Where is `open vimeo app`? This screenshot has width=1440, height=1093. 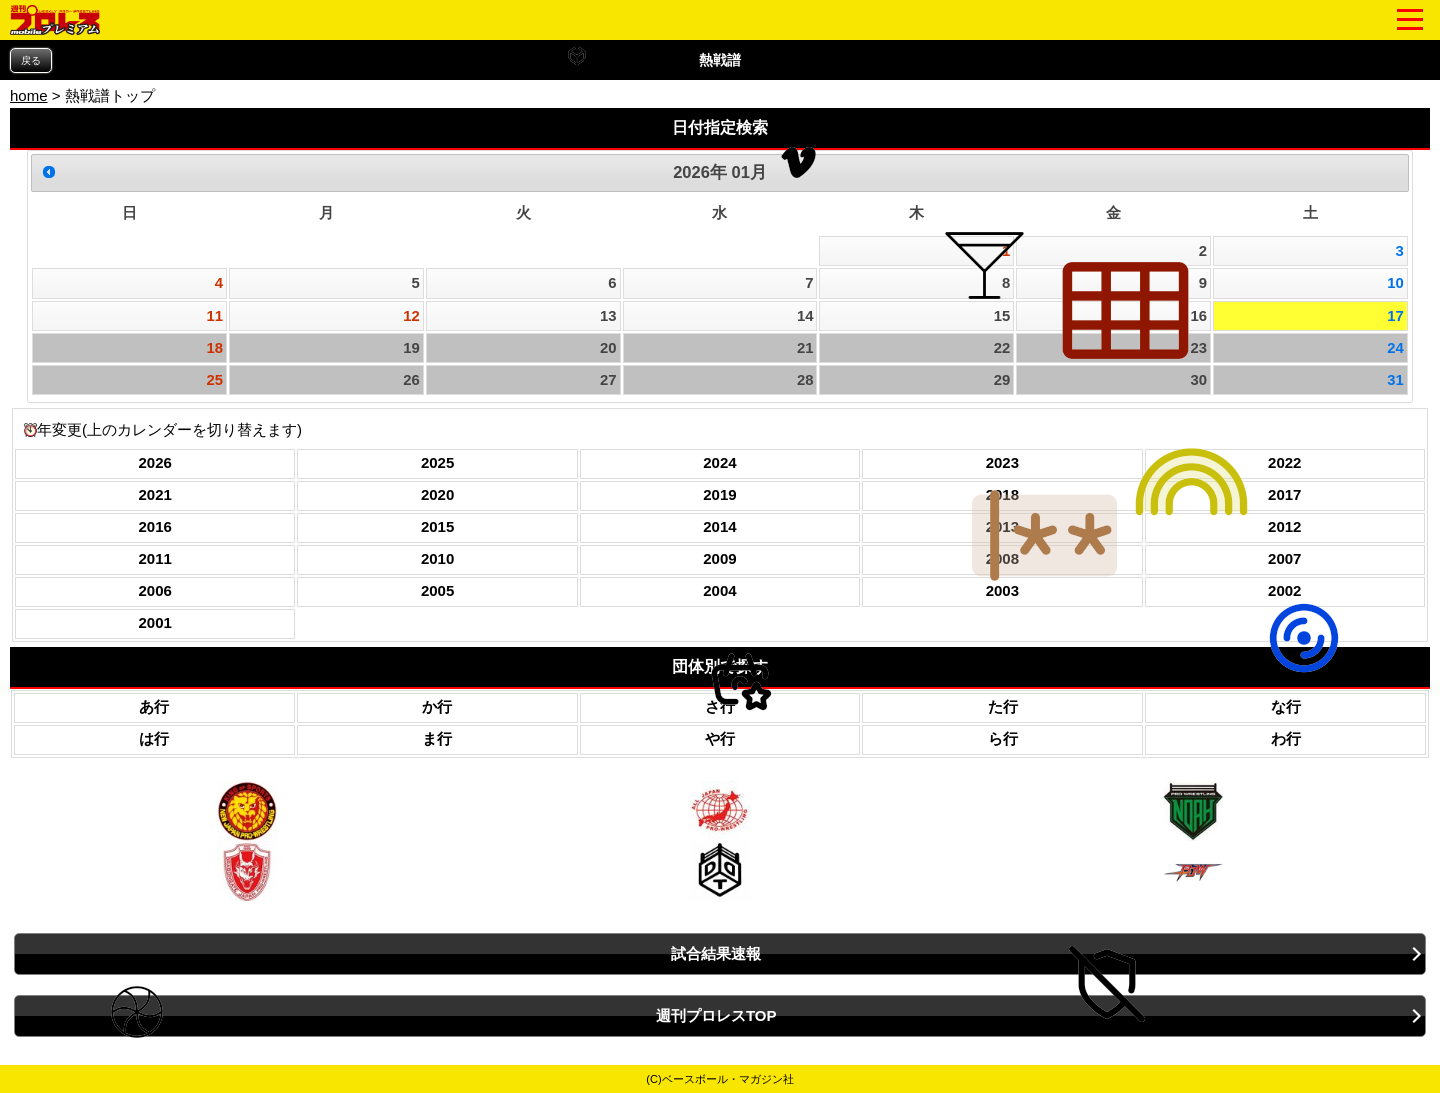
open vimeo app is located at coordinates (798, 162).